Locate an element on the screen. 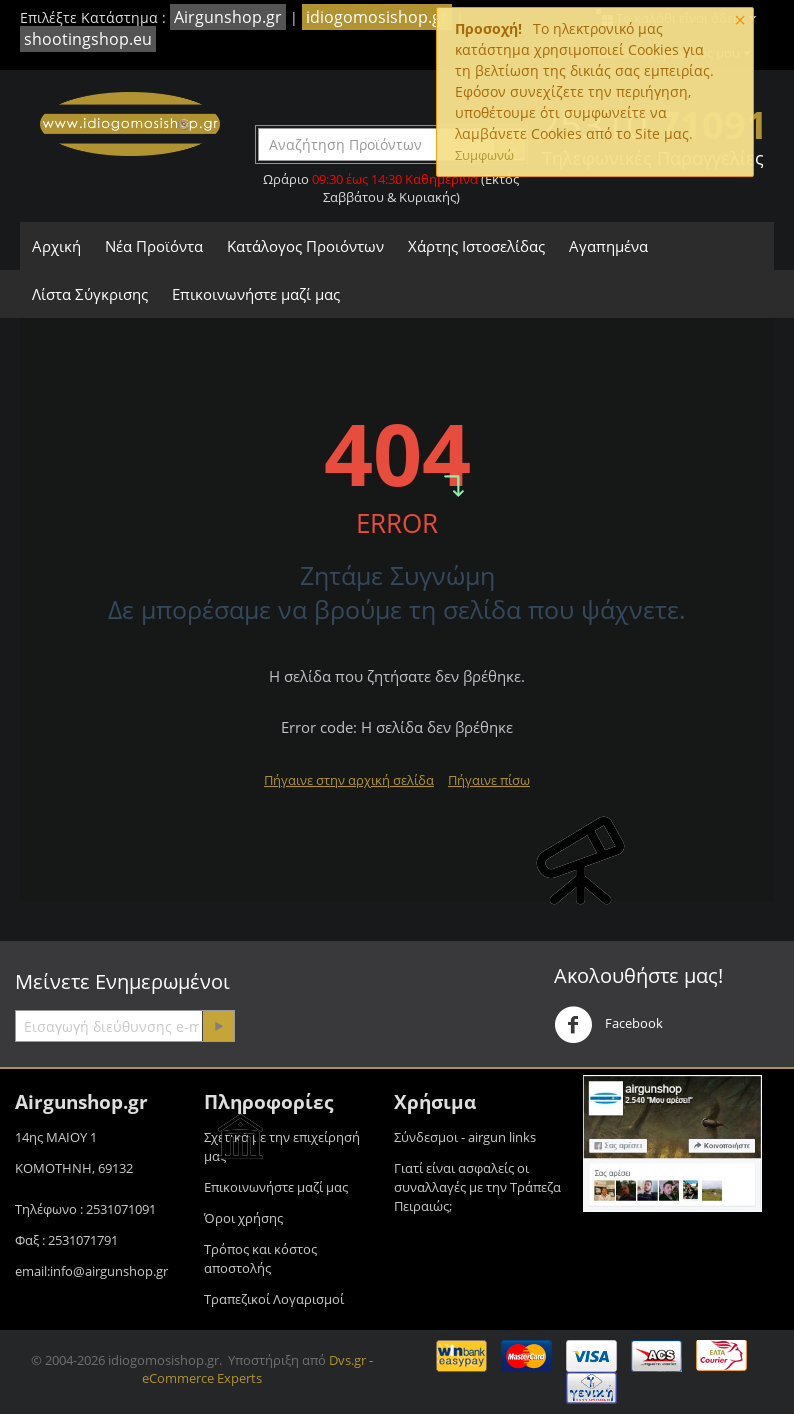 Image resolution: width=794 pixels, height=1414 pixels. access library or archives is located at coordinates (240, 1136).